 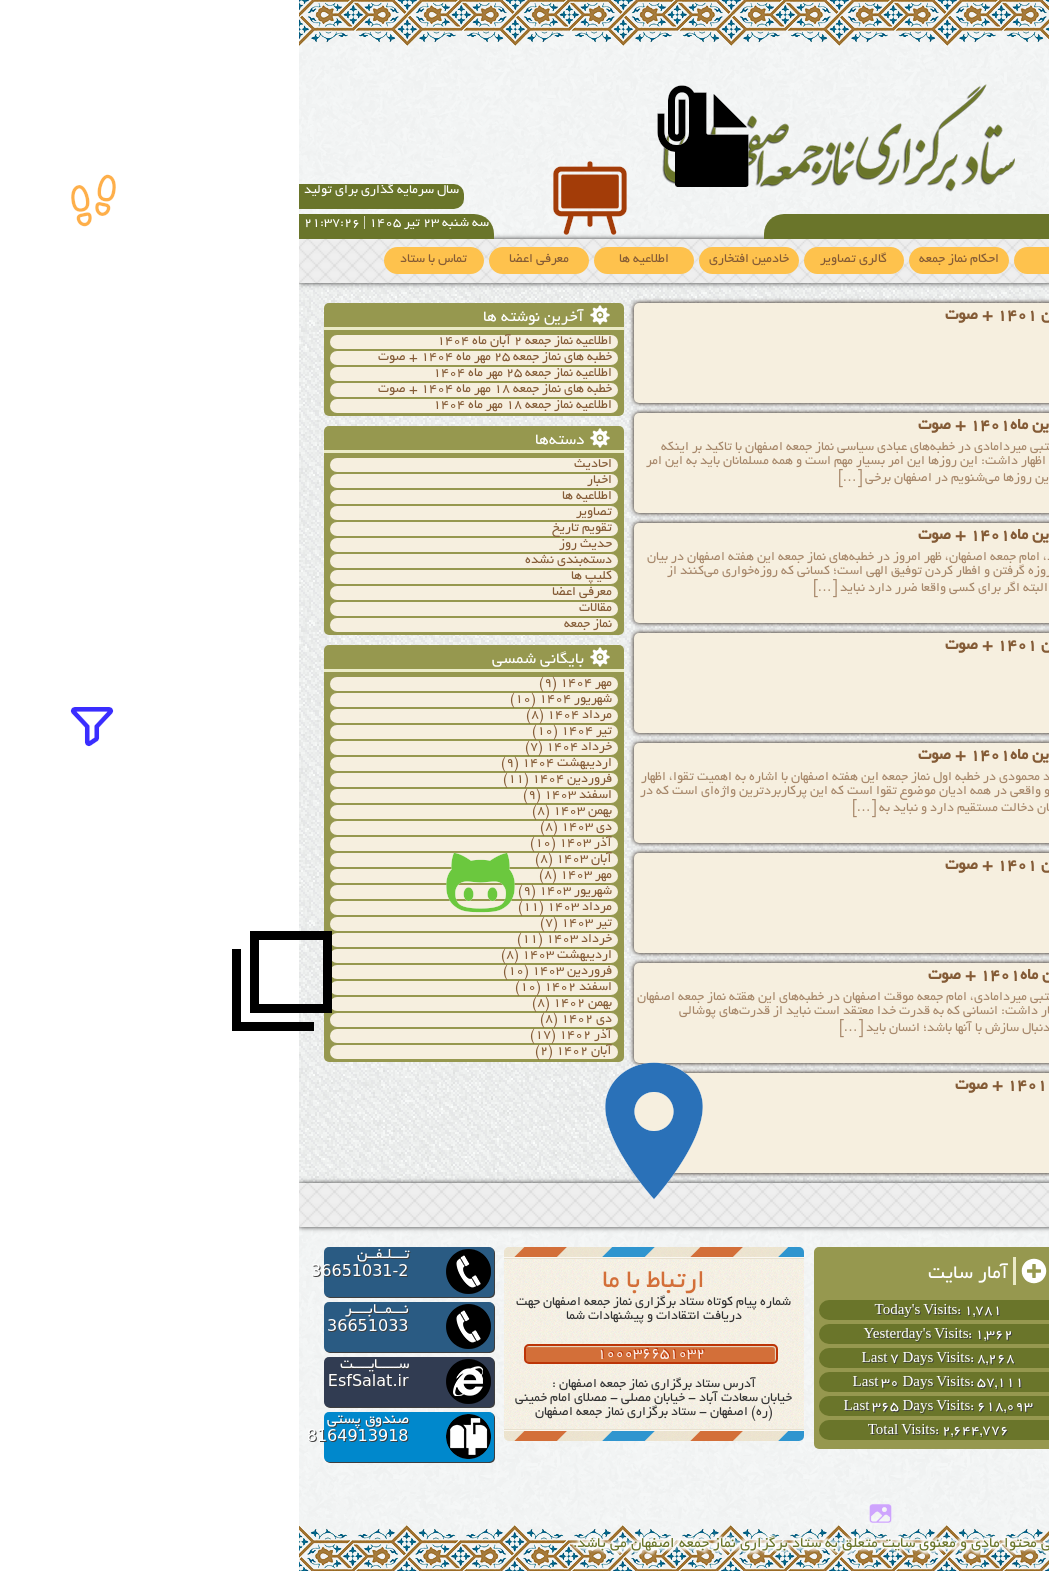 What do you see at coordinates (880, 1513) in the screenshot?
I see `view image or photo` at bounding box center [880, 1513].